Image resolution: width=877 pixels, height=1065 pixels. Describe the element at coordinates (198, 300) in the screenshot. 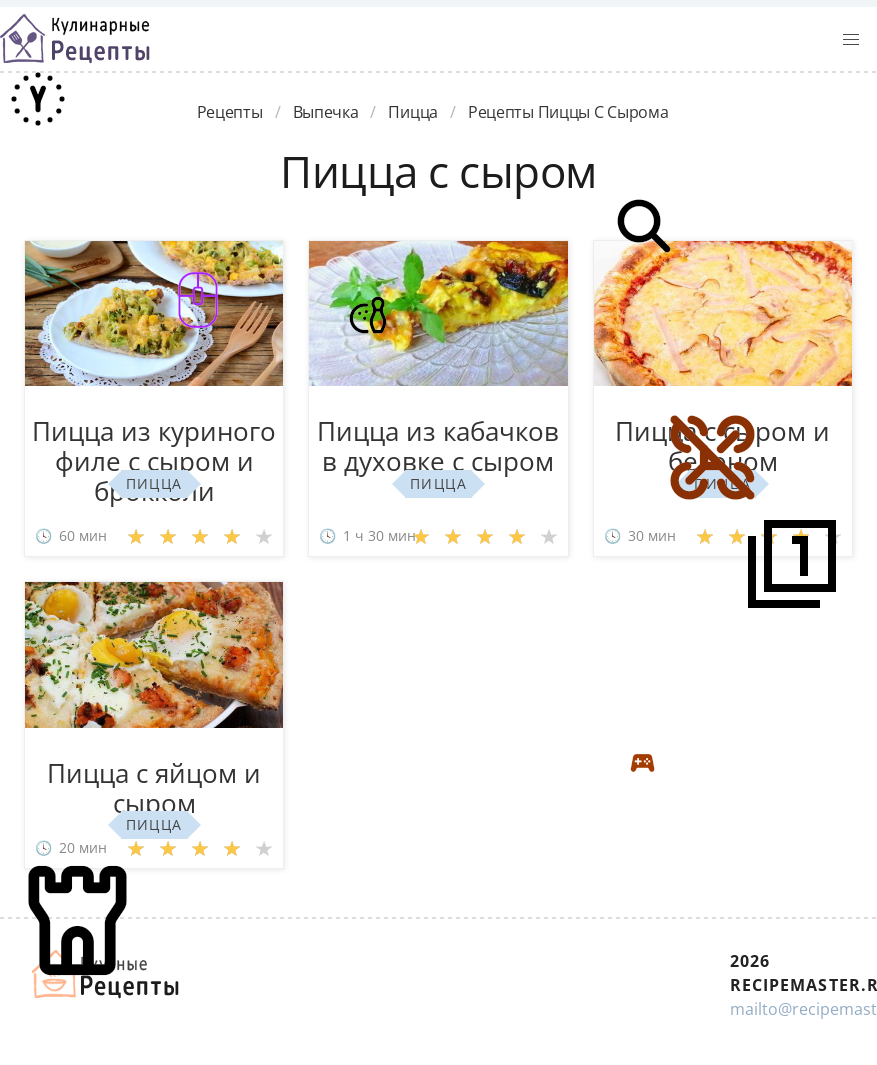

I see `indicates middle mouse button click action` at that location.